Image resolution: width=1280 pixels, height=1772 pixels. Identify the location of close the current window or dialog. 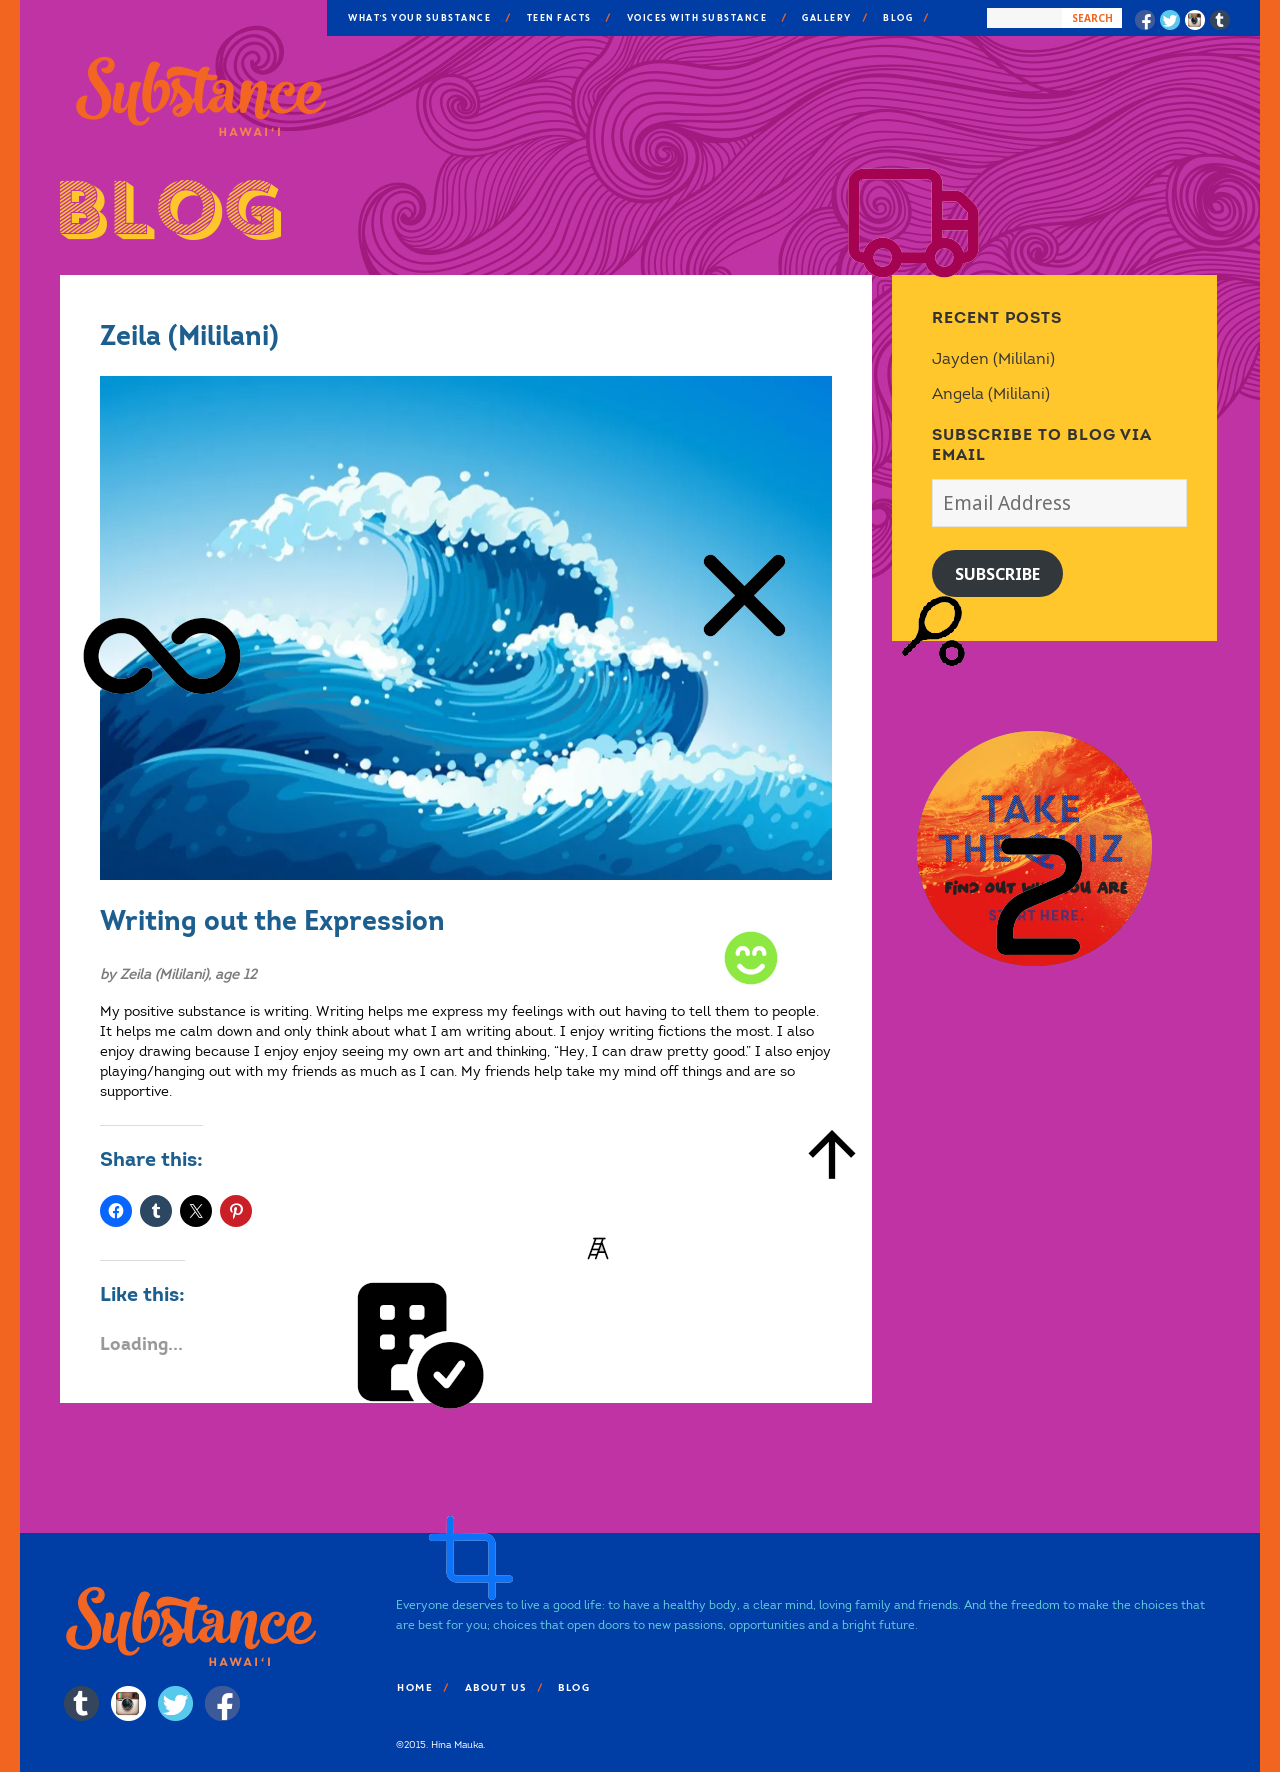
(744, 595).